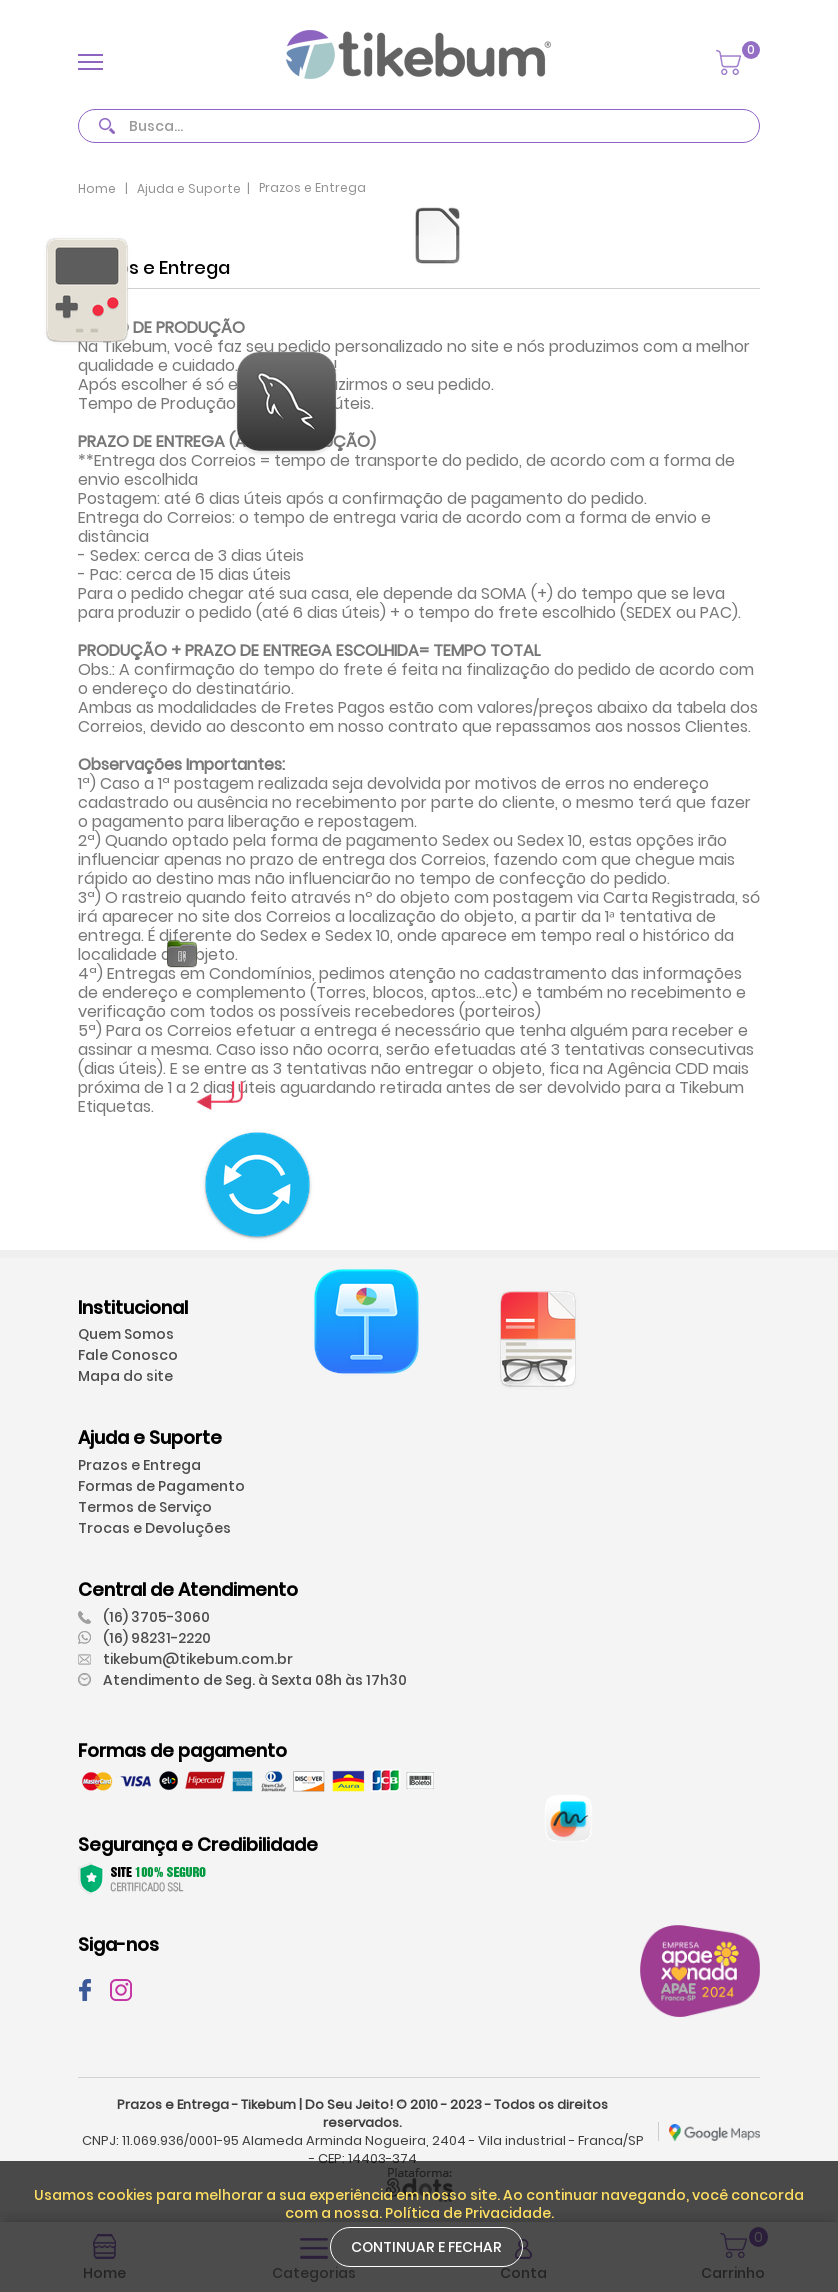 The image size is (838, 2292). Describe the element at coordinates (437, 235) in the screenshot. I see `open LibreOffice suite` at that location.